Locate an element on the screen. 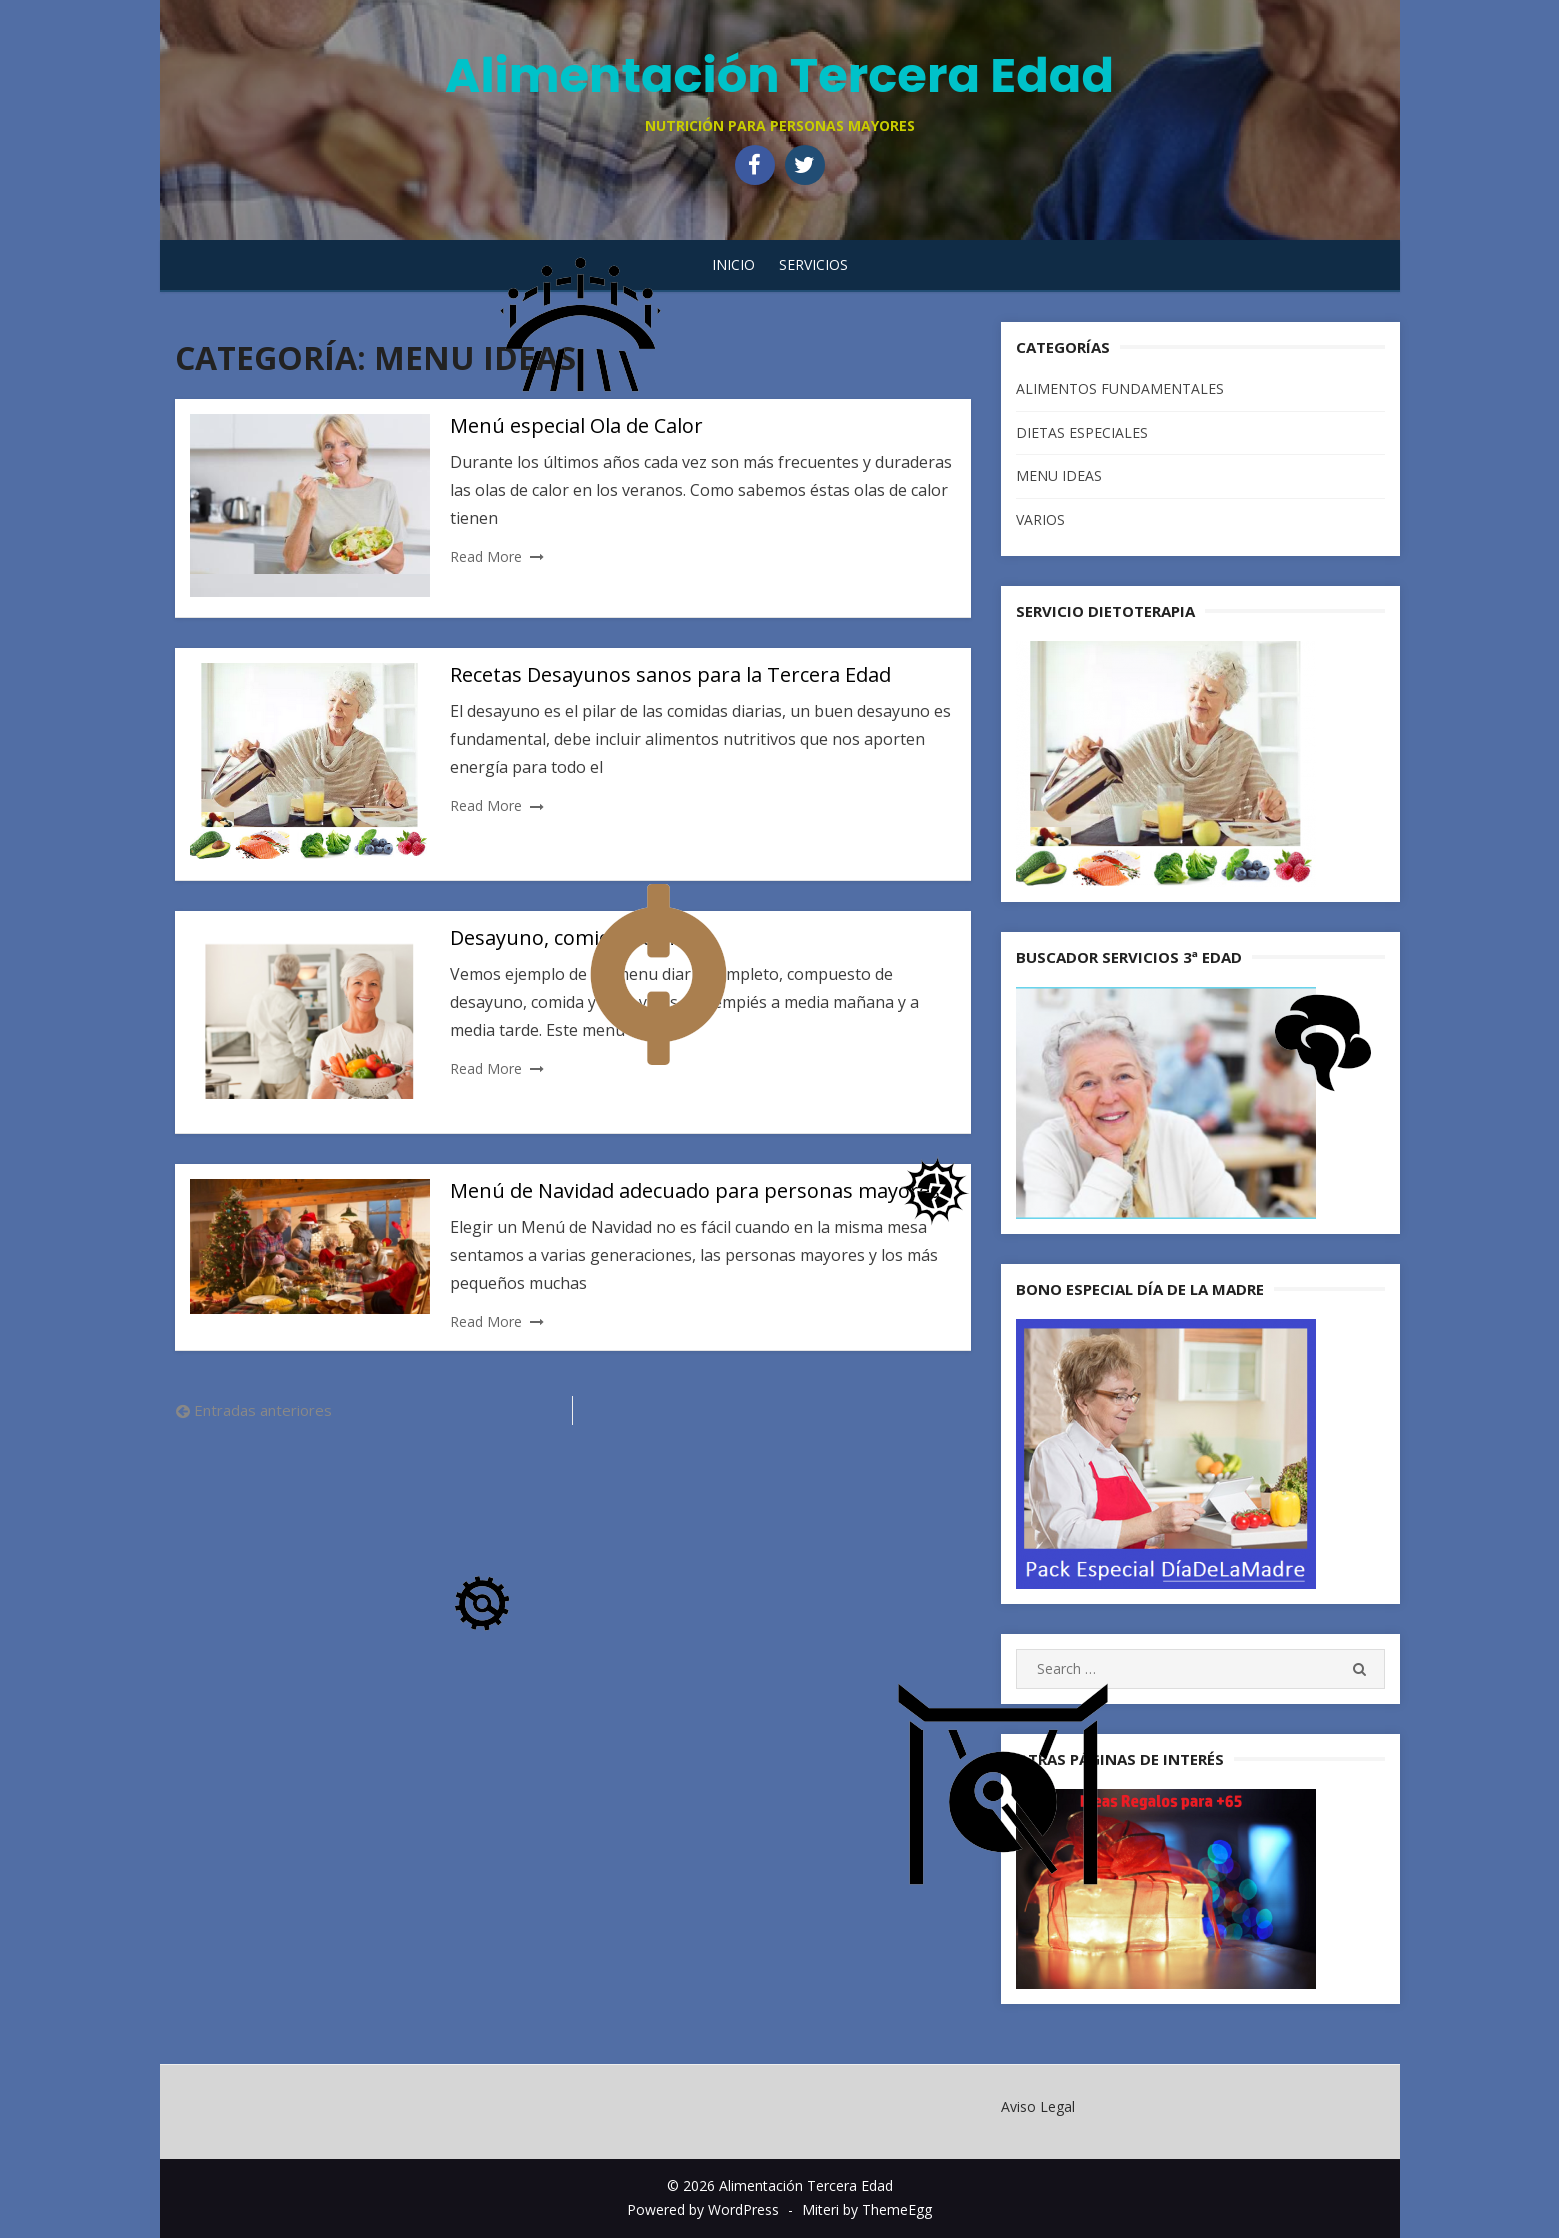 This screenshot has height=2238, width=1559. access pokémon game settings is located at coordinates (482, 1603).